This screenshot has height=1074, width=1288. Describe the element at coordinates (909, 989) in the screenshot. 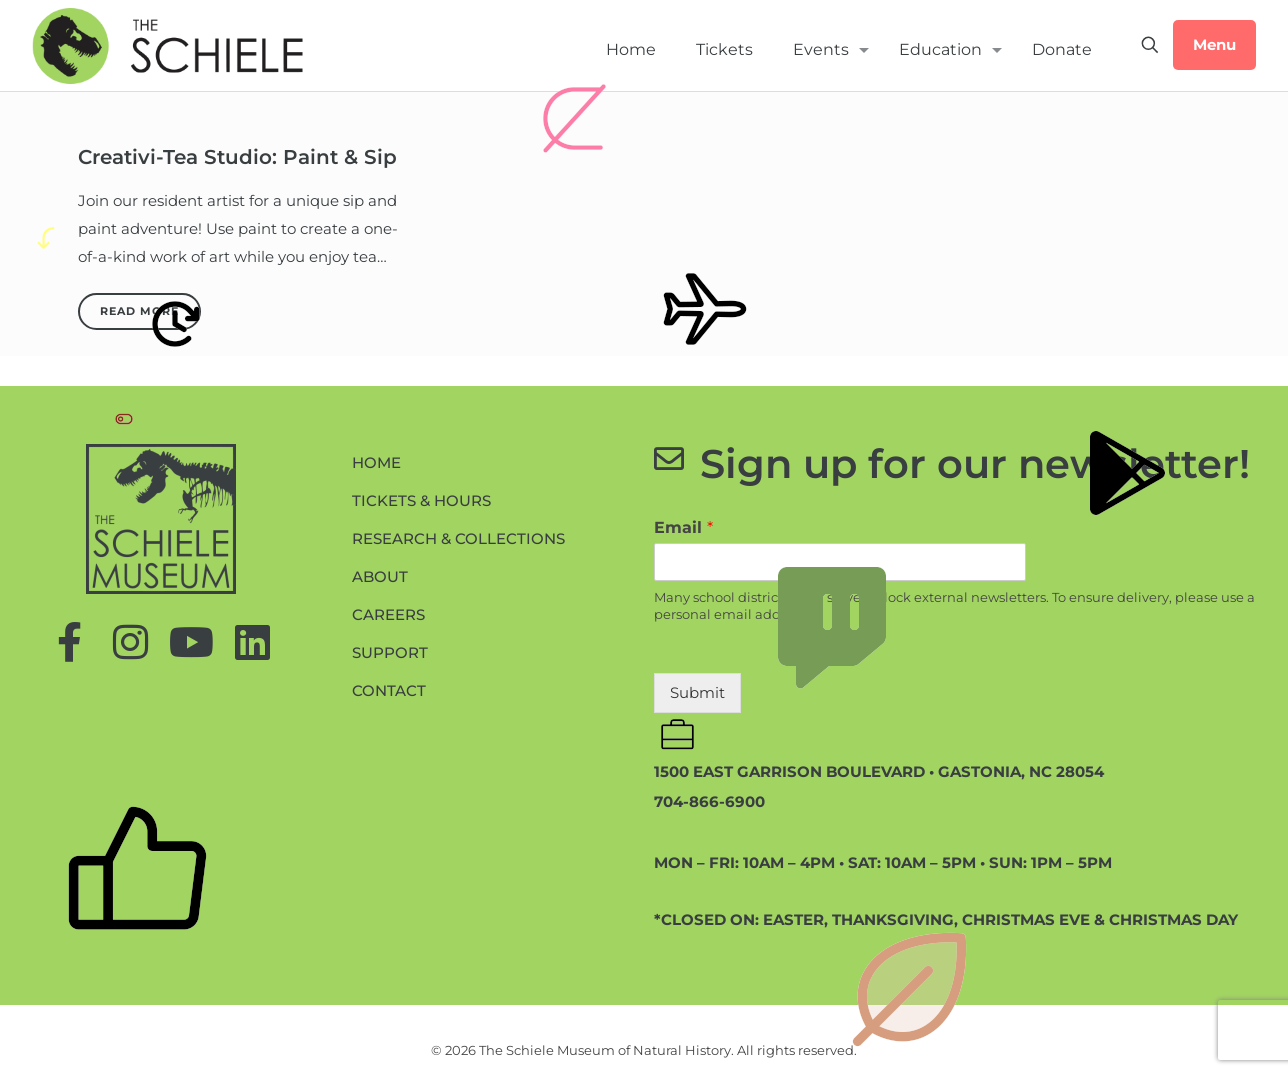

I see `eco-friendly or sustainable option` at that location.